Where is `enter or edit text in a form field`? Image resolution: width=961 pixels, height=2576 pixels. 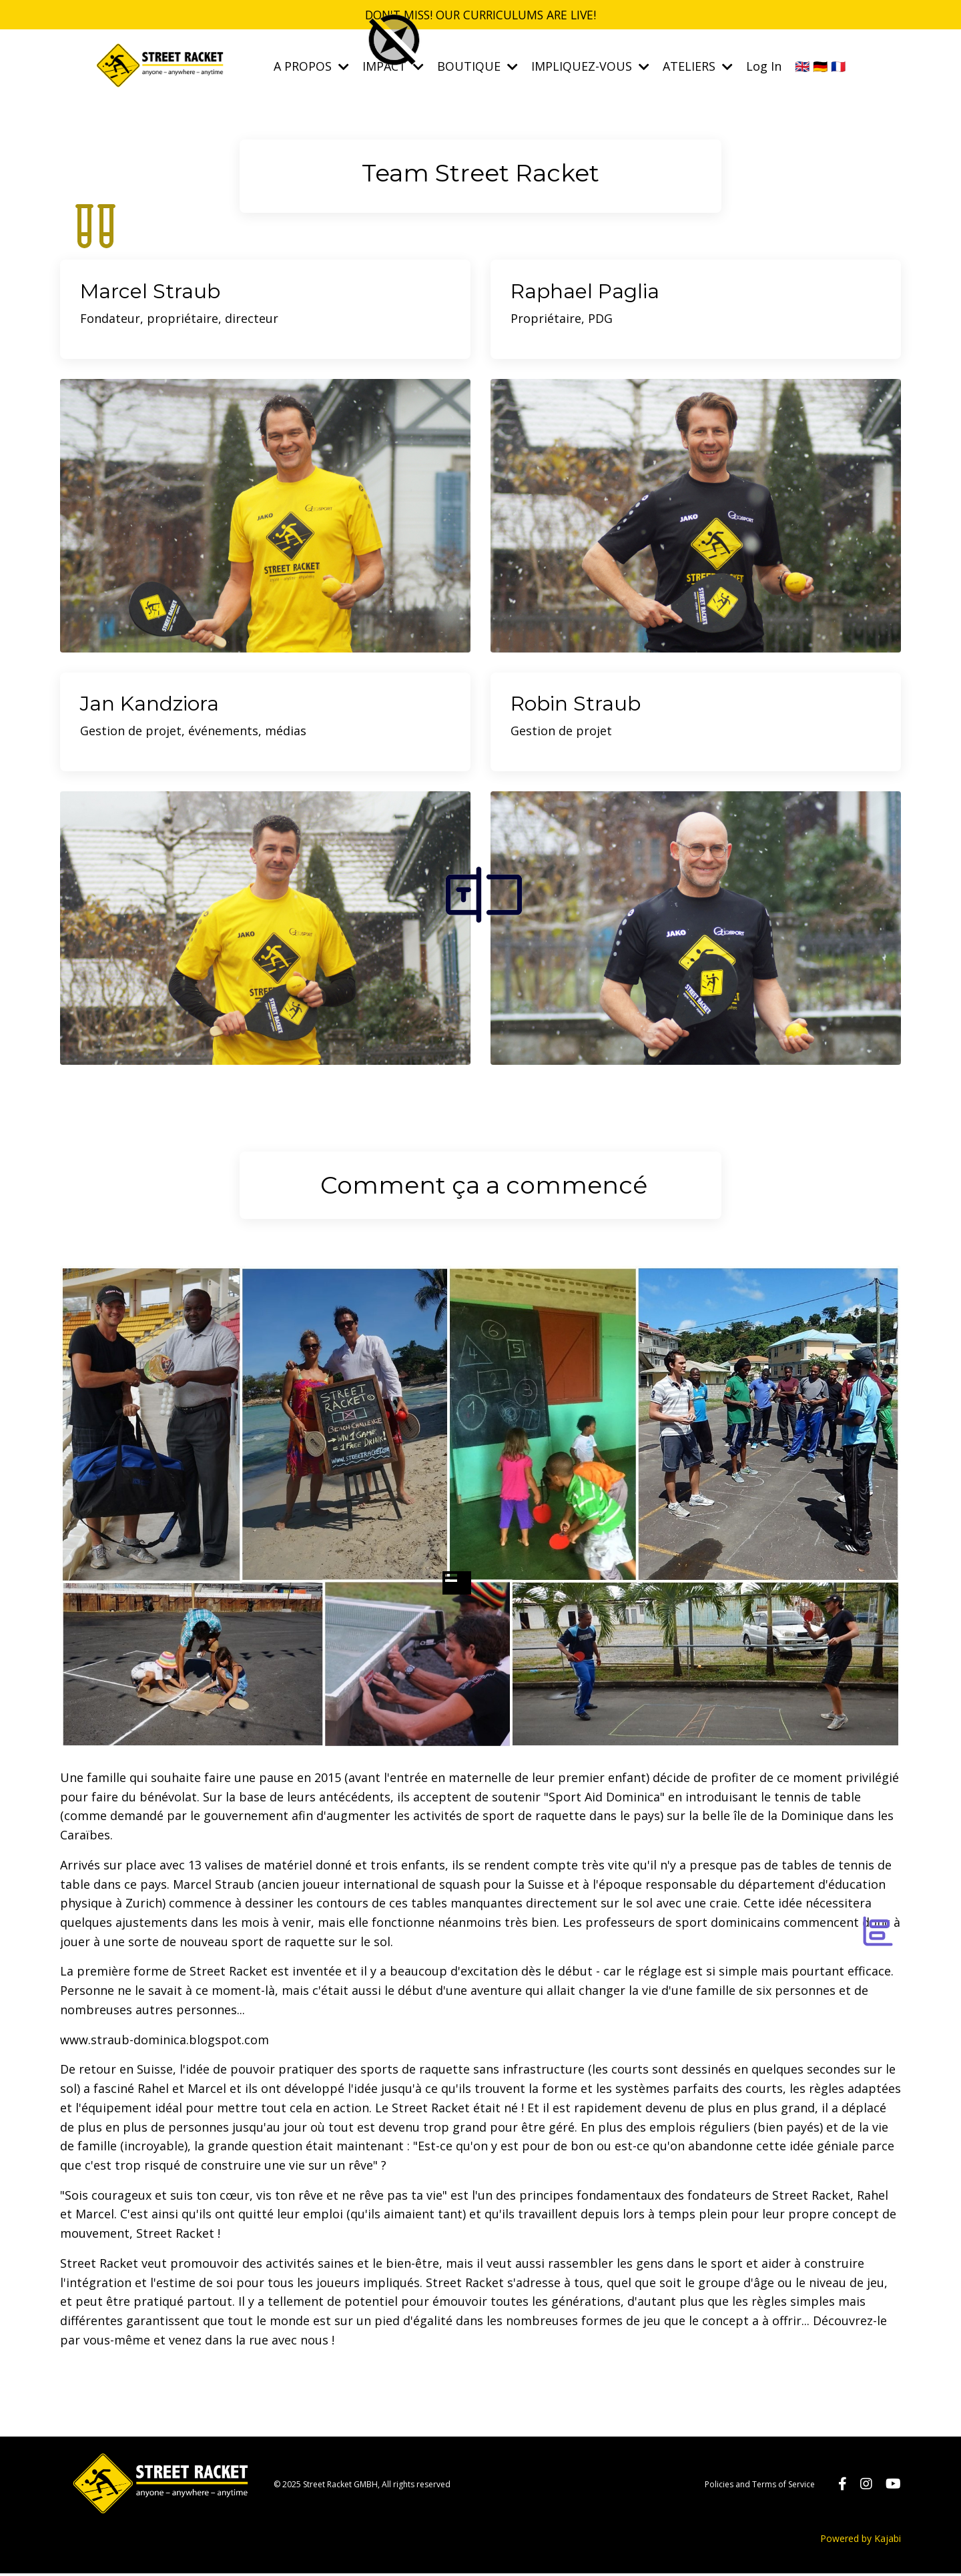
enter or edit text in a form field is located at coordinates (484, 895).